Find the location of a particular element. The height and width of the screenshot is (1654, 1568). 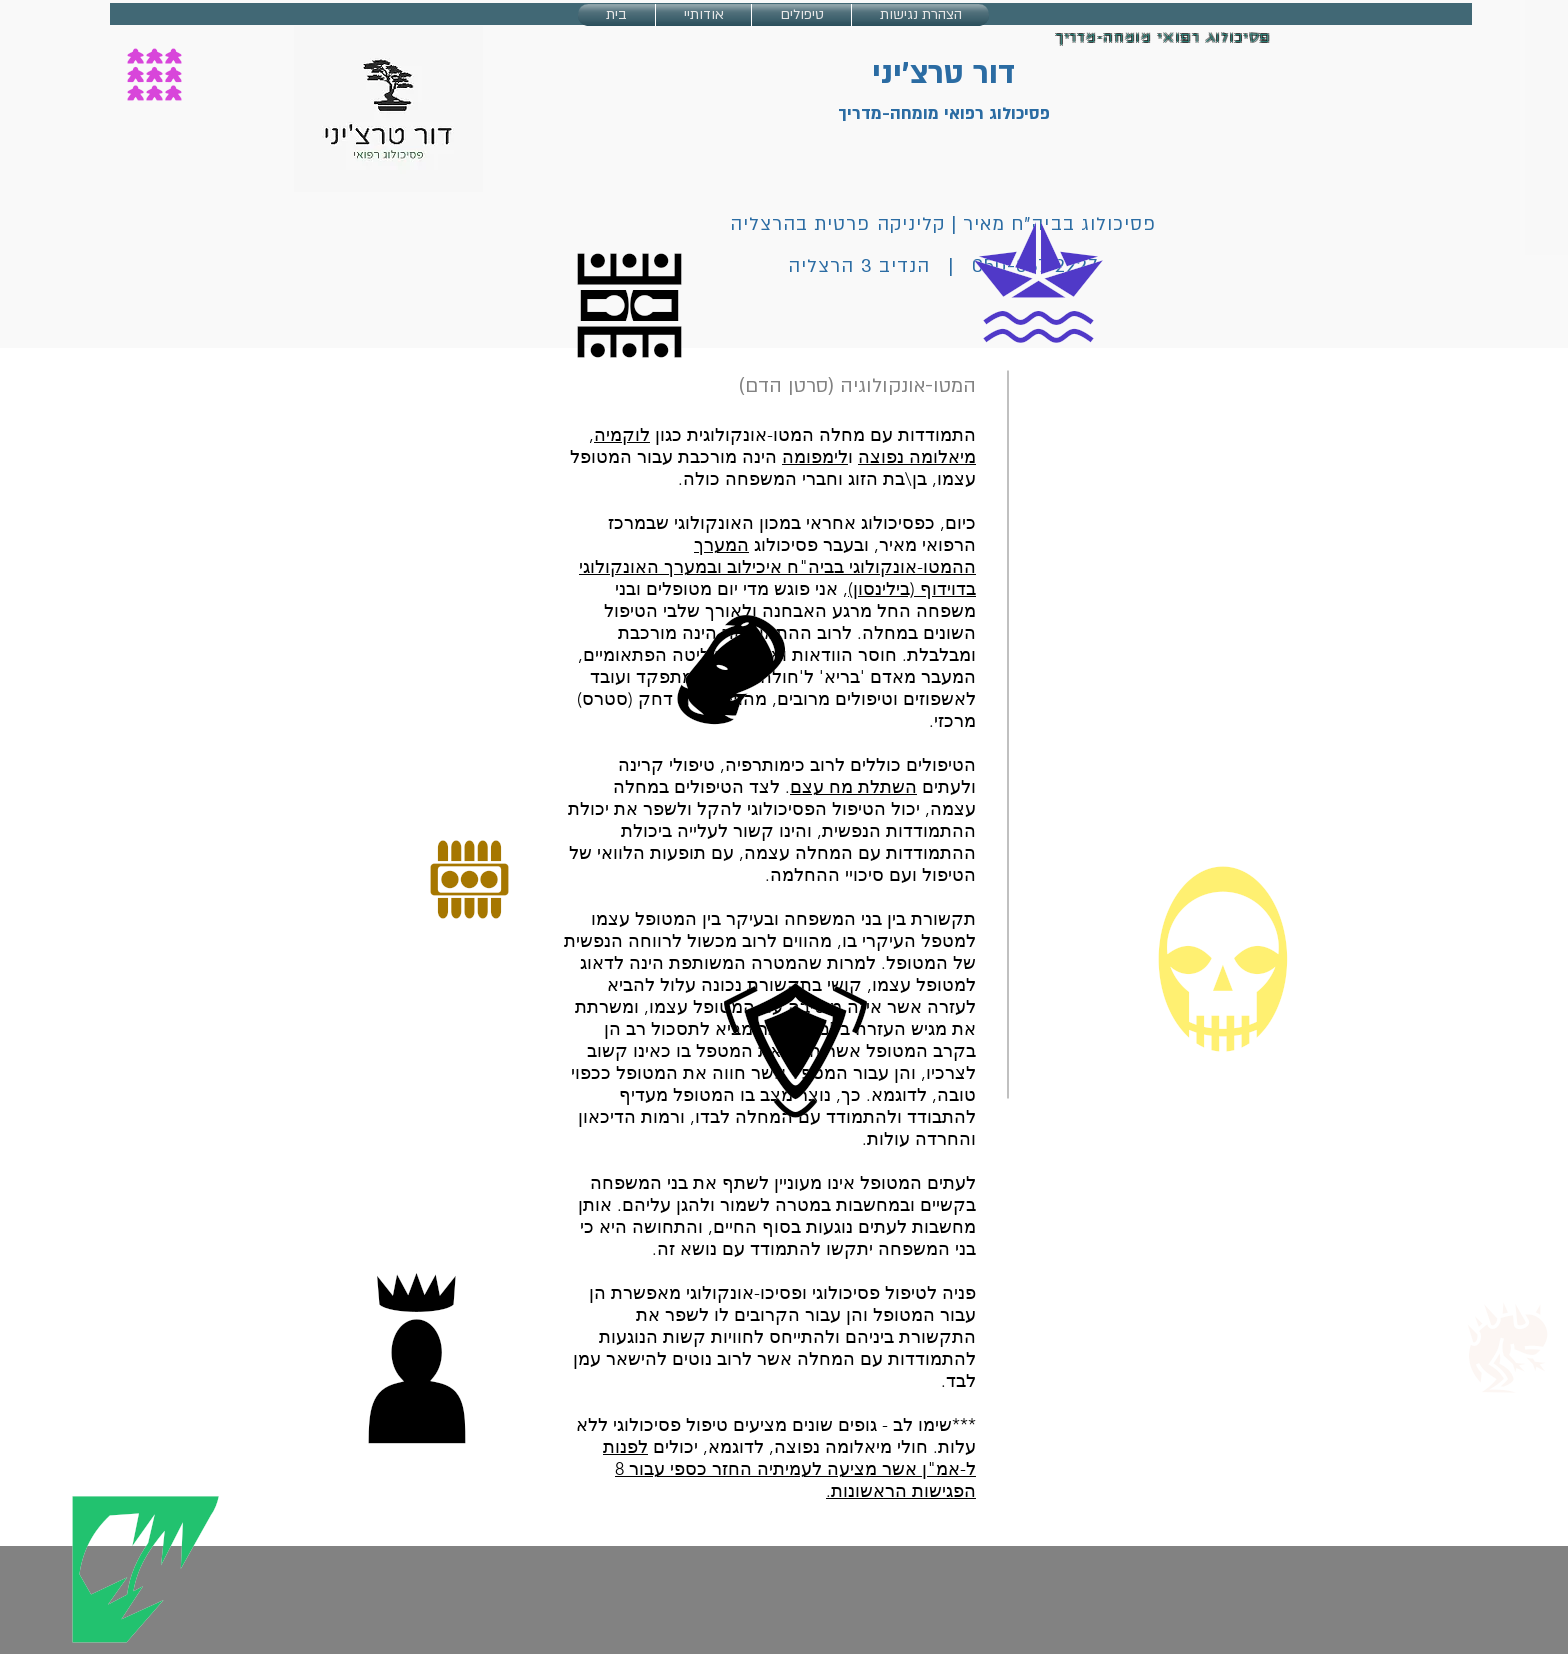

view your army or squad roster is located at coordinates (154, 74).